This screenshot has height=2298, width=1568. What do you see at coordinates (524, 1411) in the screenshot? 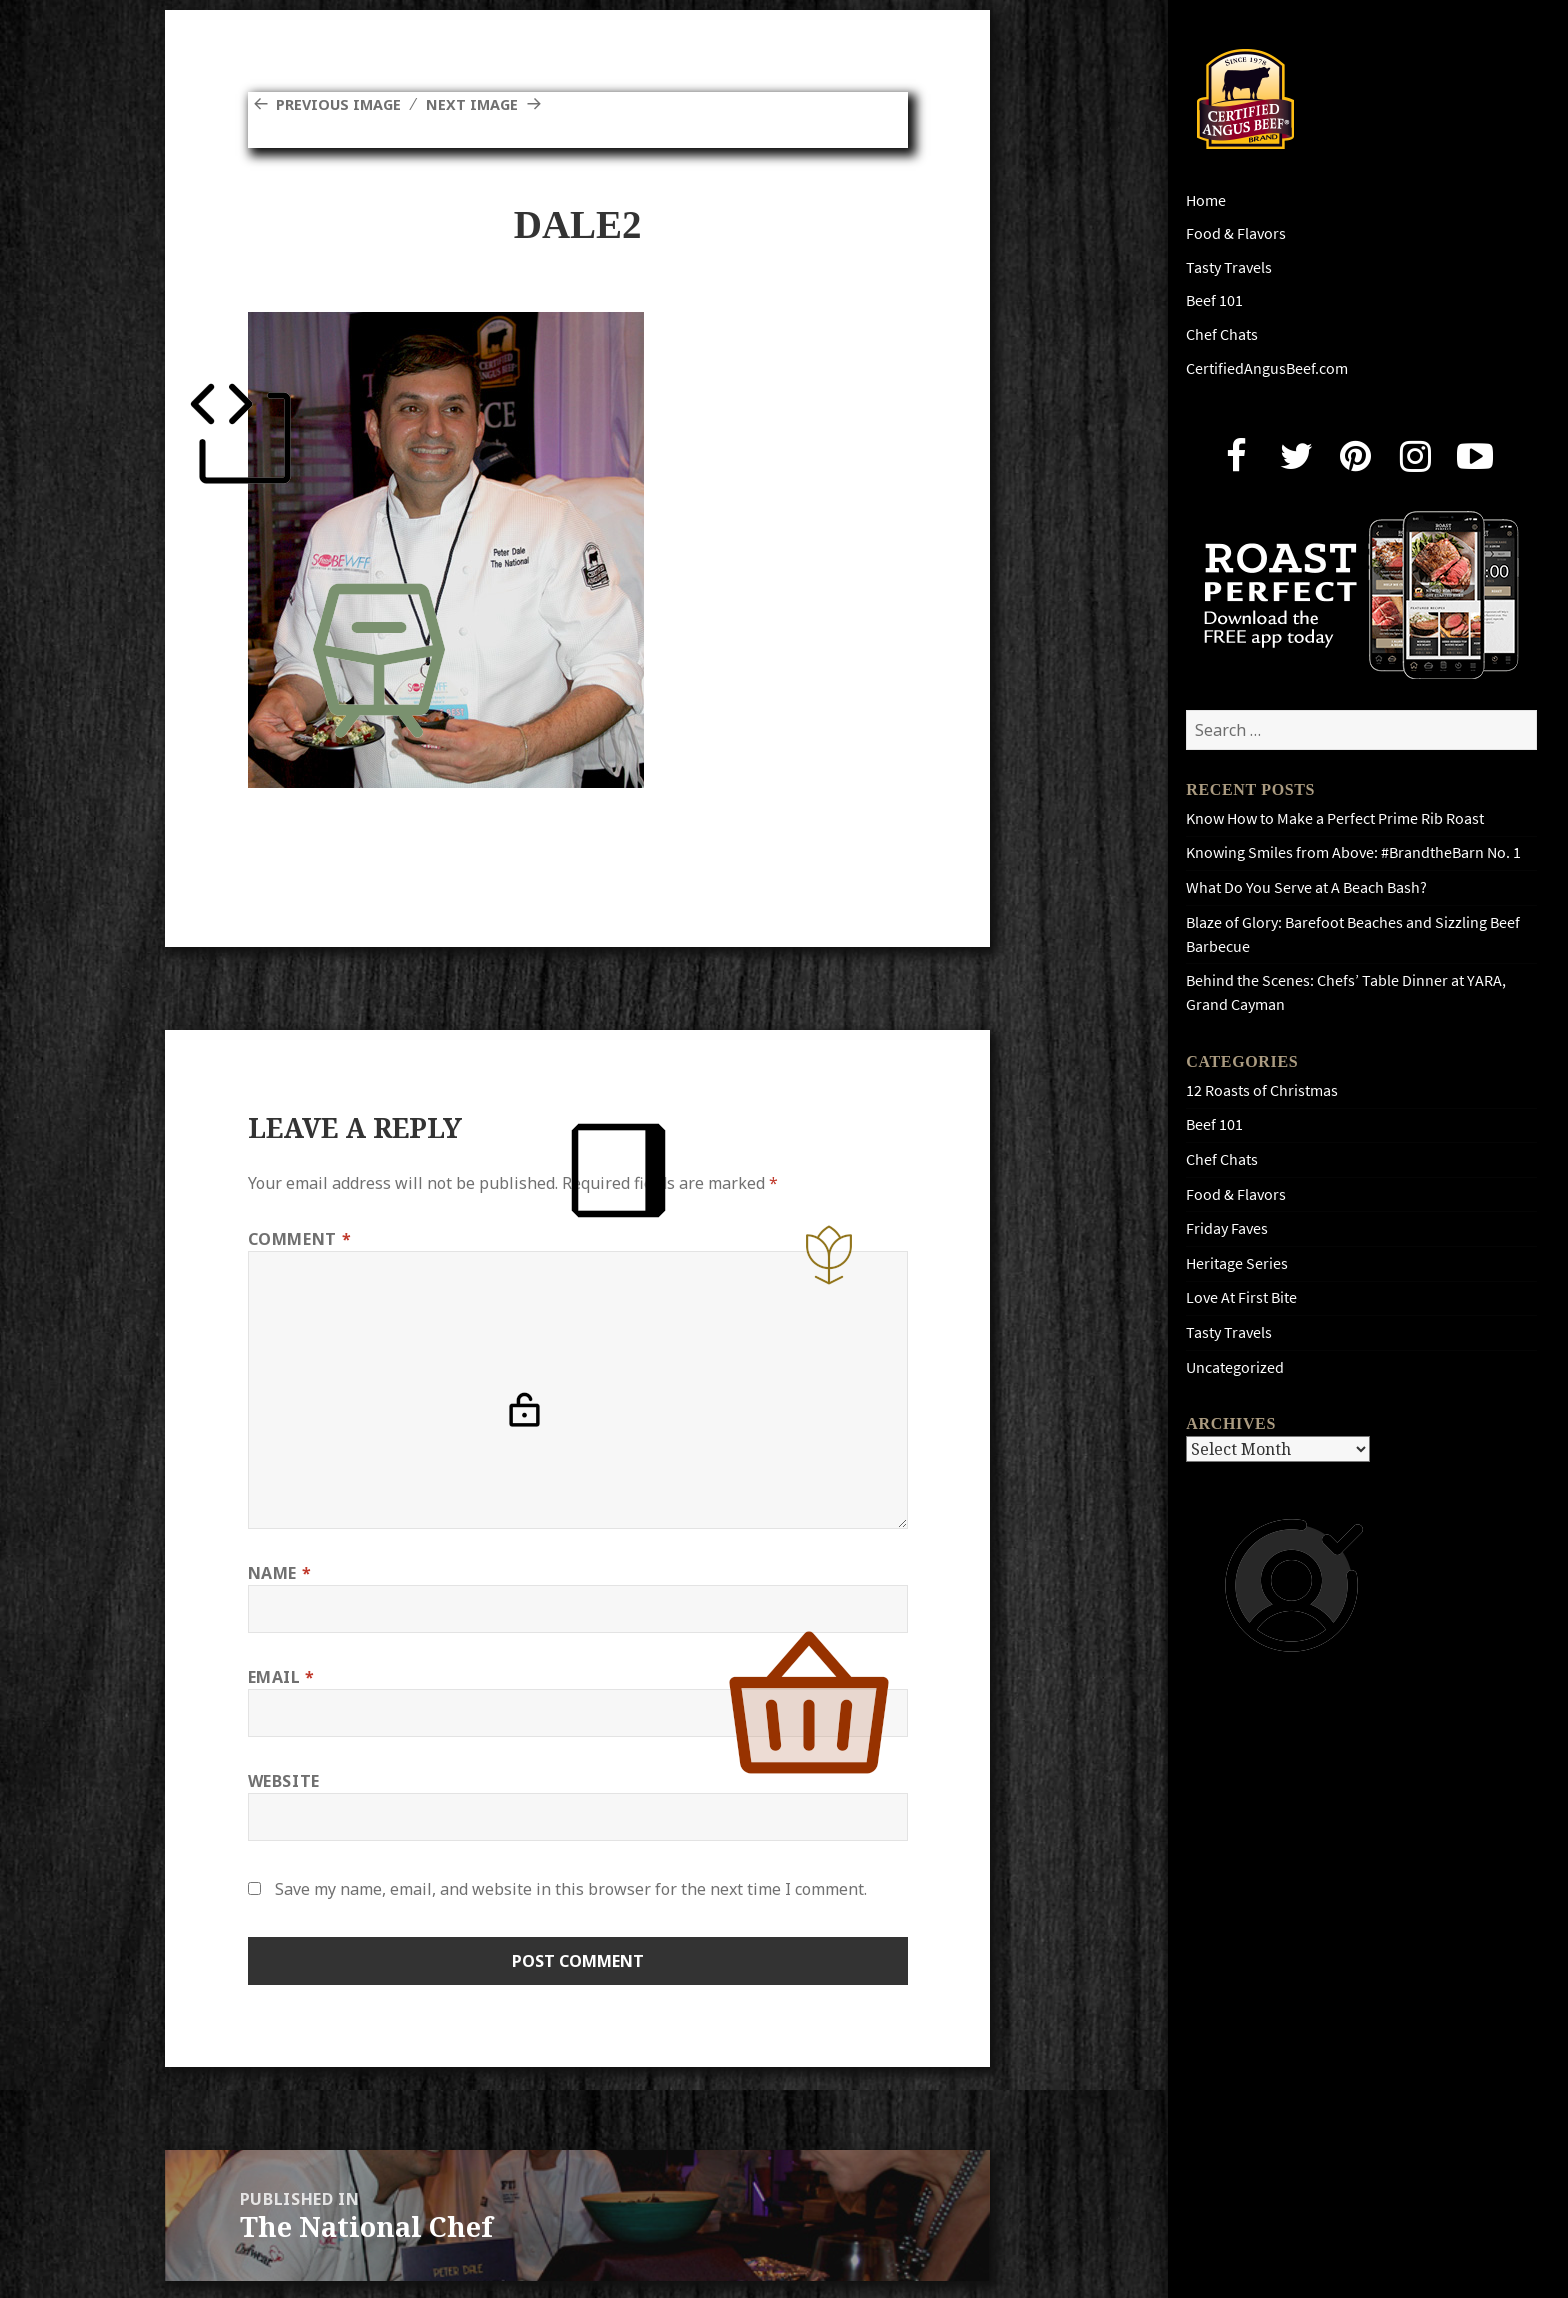
I see `unlock or access secured content` at bounding box center [524, 1411].